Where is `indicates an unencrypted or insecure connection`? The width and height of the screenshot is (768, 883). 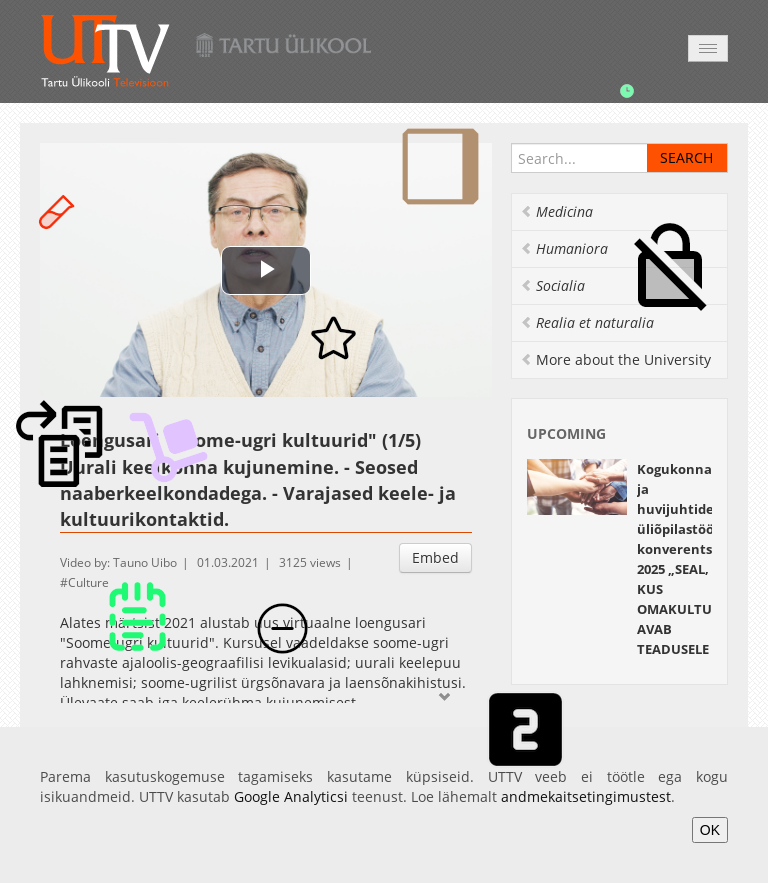
indicates an unencrypted or insecure connection is located at coordinates (670, 267).